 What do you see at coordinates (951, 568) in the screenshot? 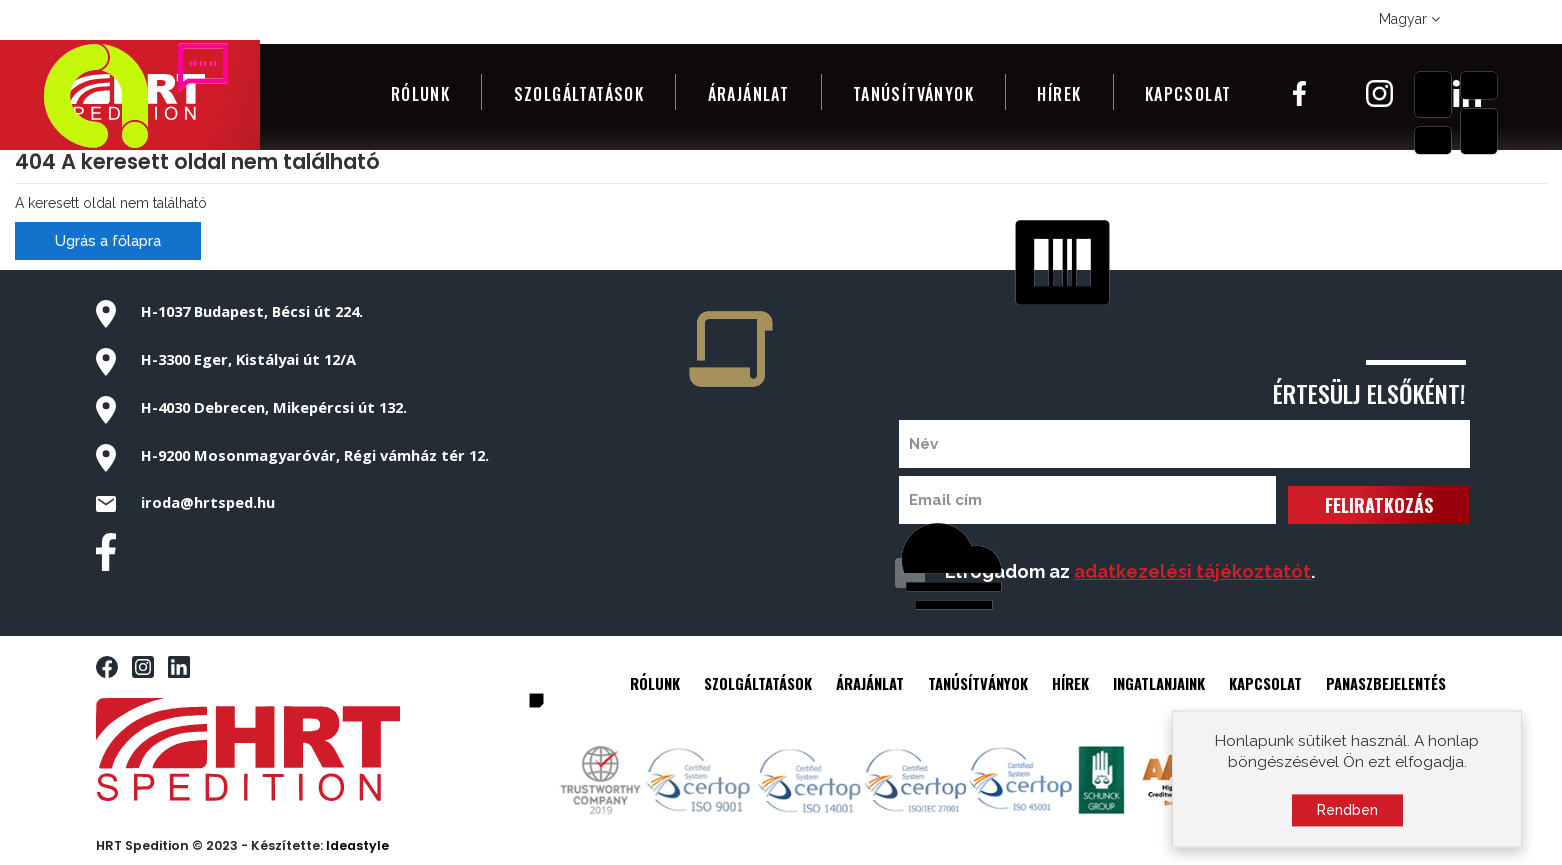
I see `indicates foggy weather conditions` at bounding box center [951, 568].